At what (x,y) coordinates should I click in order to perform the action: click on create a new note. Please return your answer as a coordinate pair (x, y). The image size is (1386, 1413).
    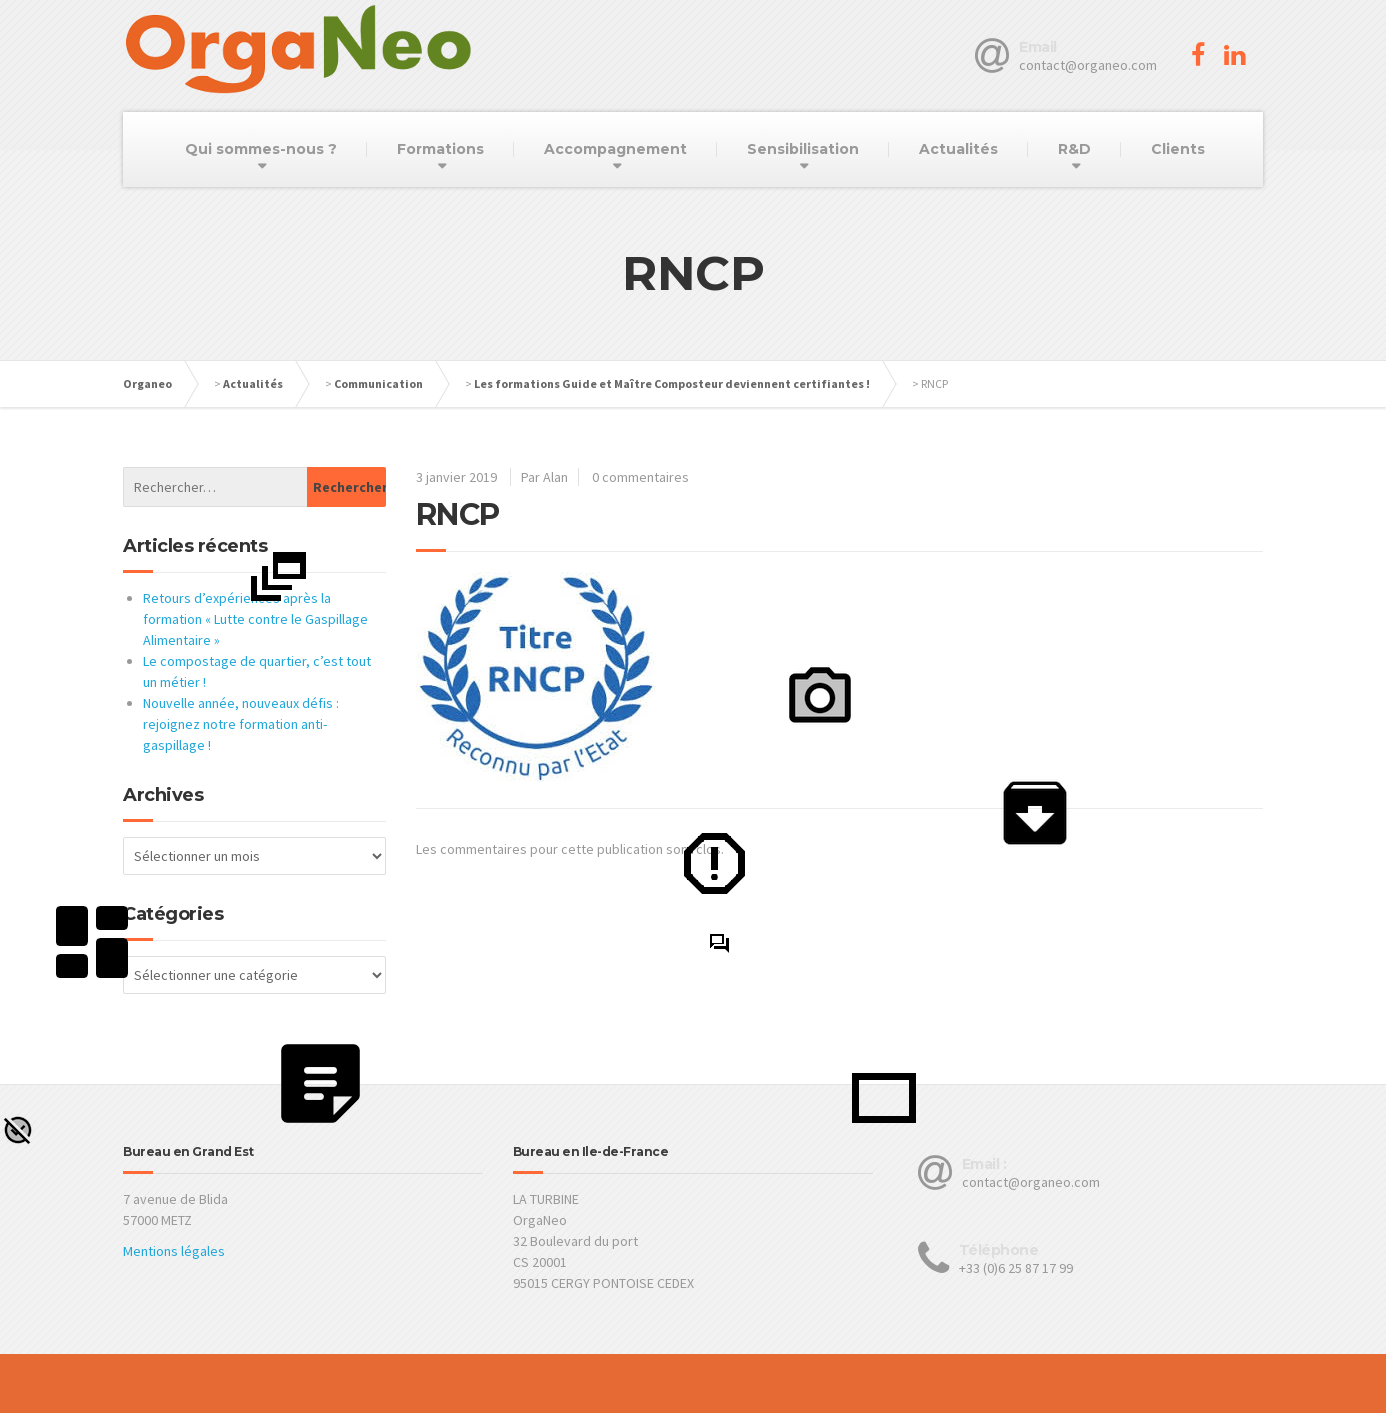
    Looking at the image, I should click on (320, 1083).